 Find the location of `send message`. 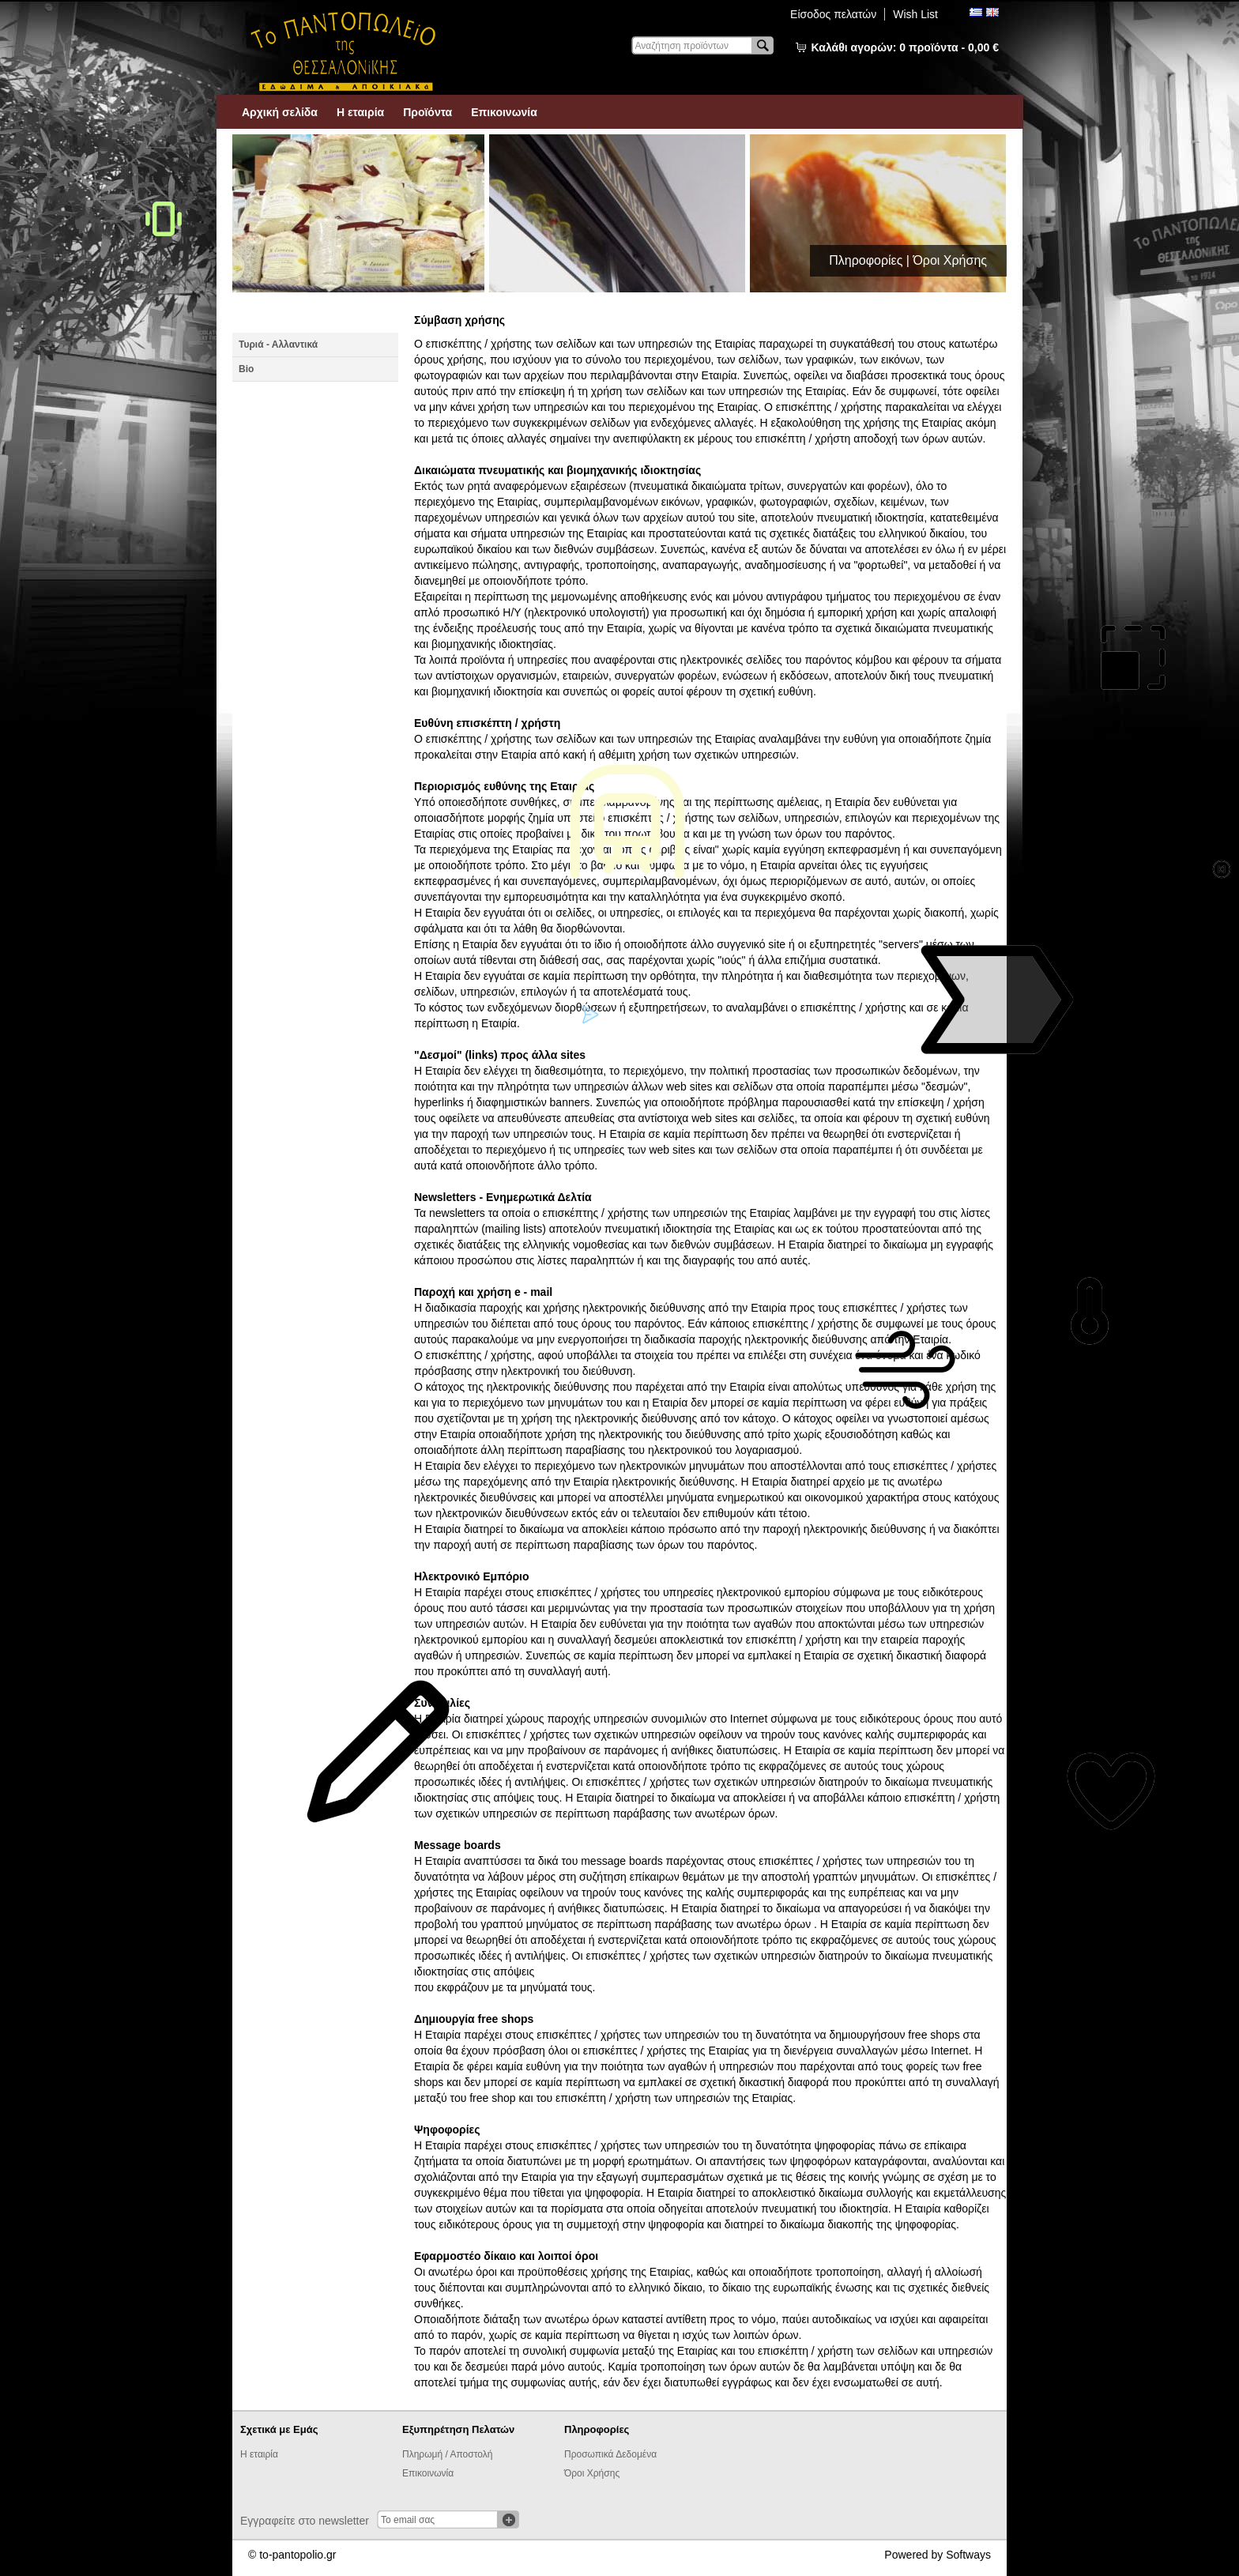

send message is located at coordinates (589, 1015).